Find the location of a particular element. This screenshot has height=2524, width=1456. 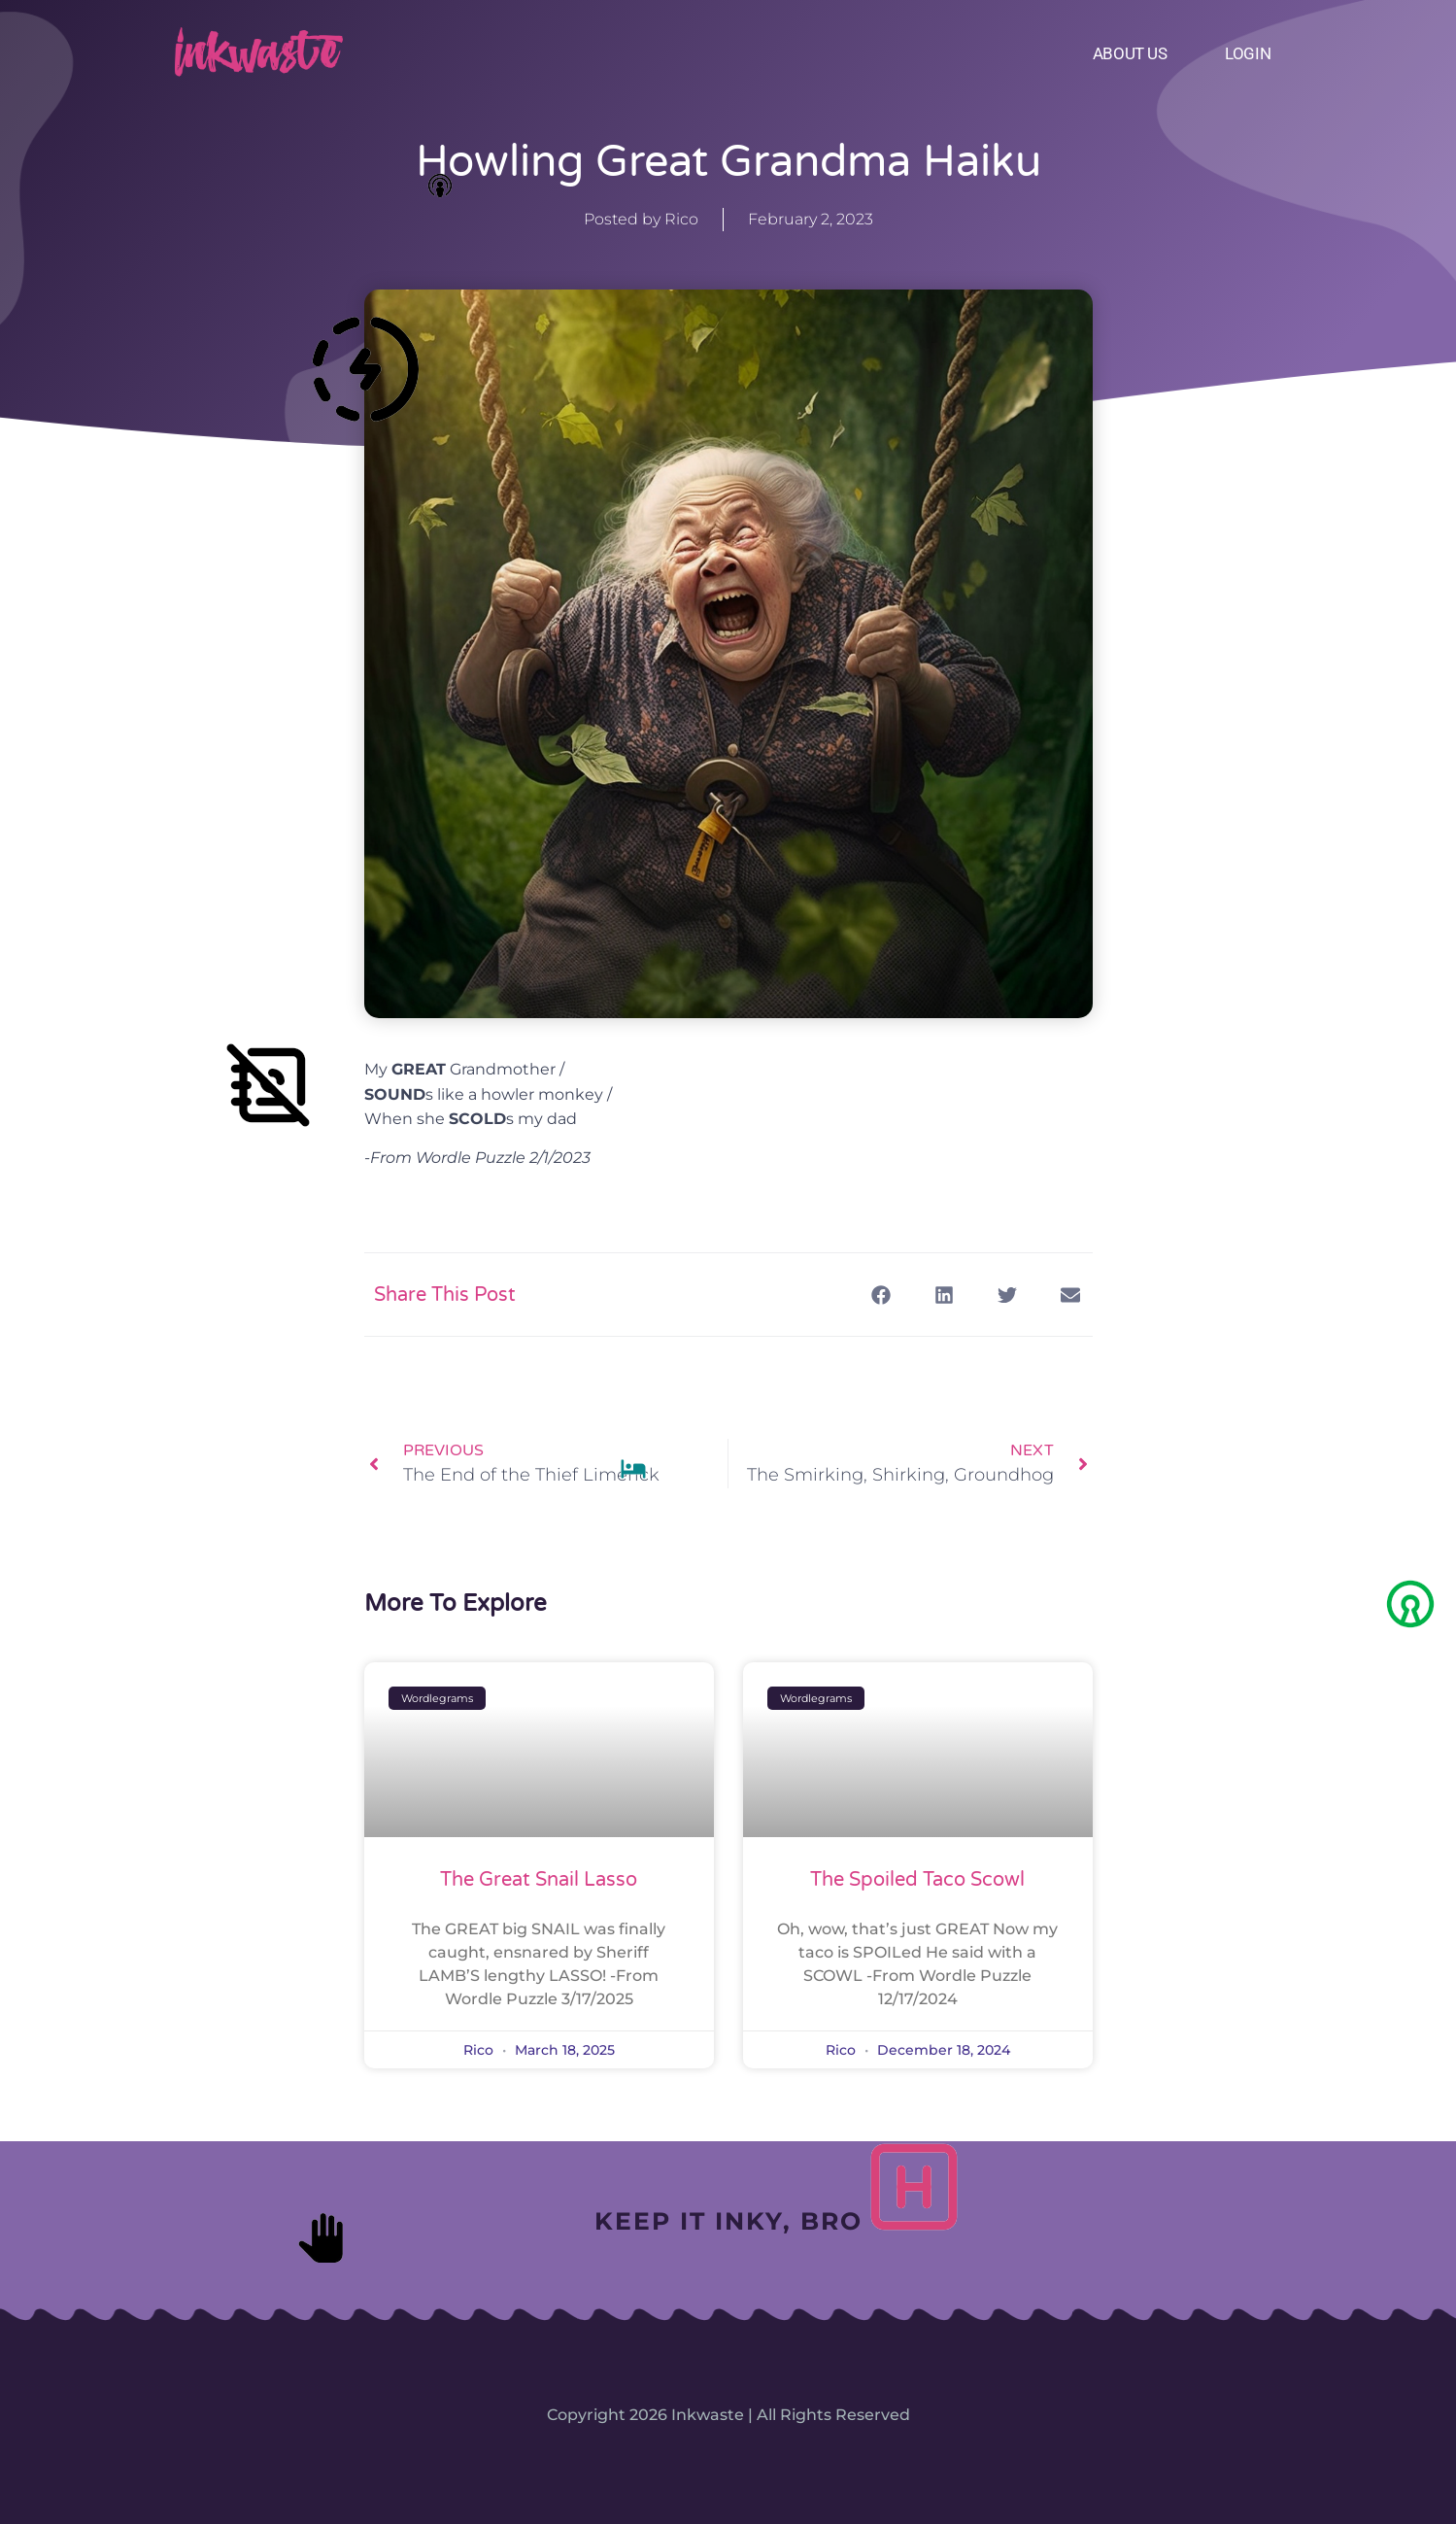

charging in progress is located at coordinates (365, 369).